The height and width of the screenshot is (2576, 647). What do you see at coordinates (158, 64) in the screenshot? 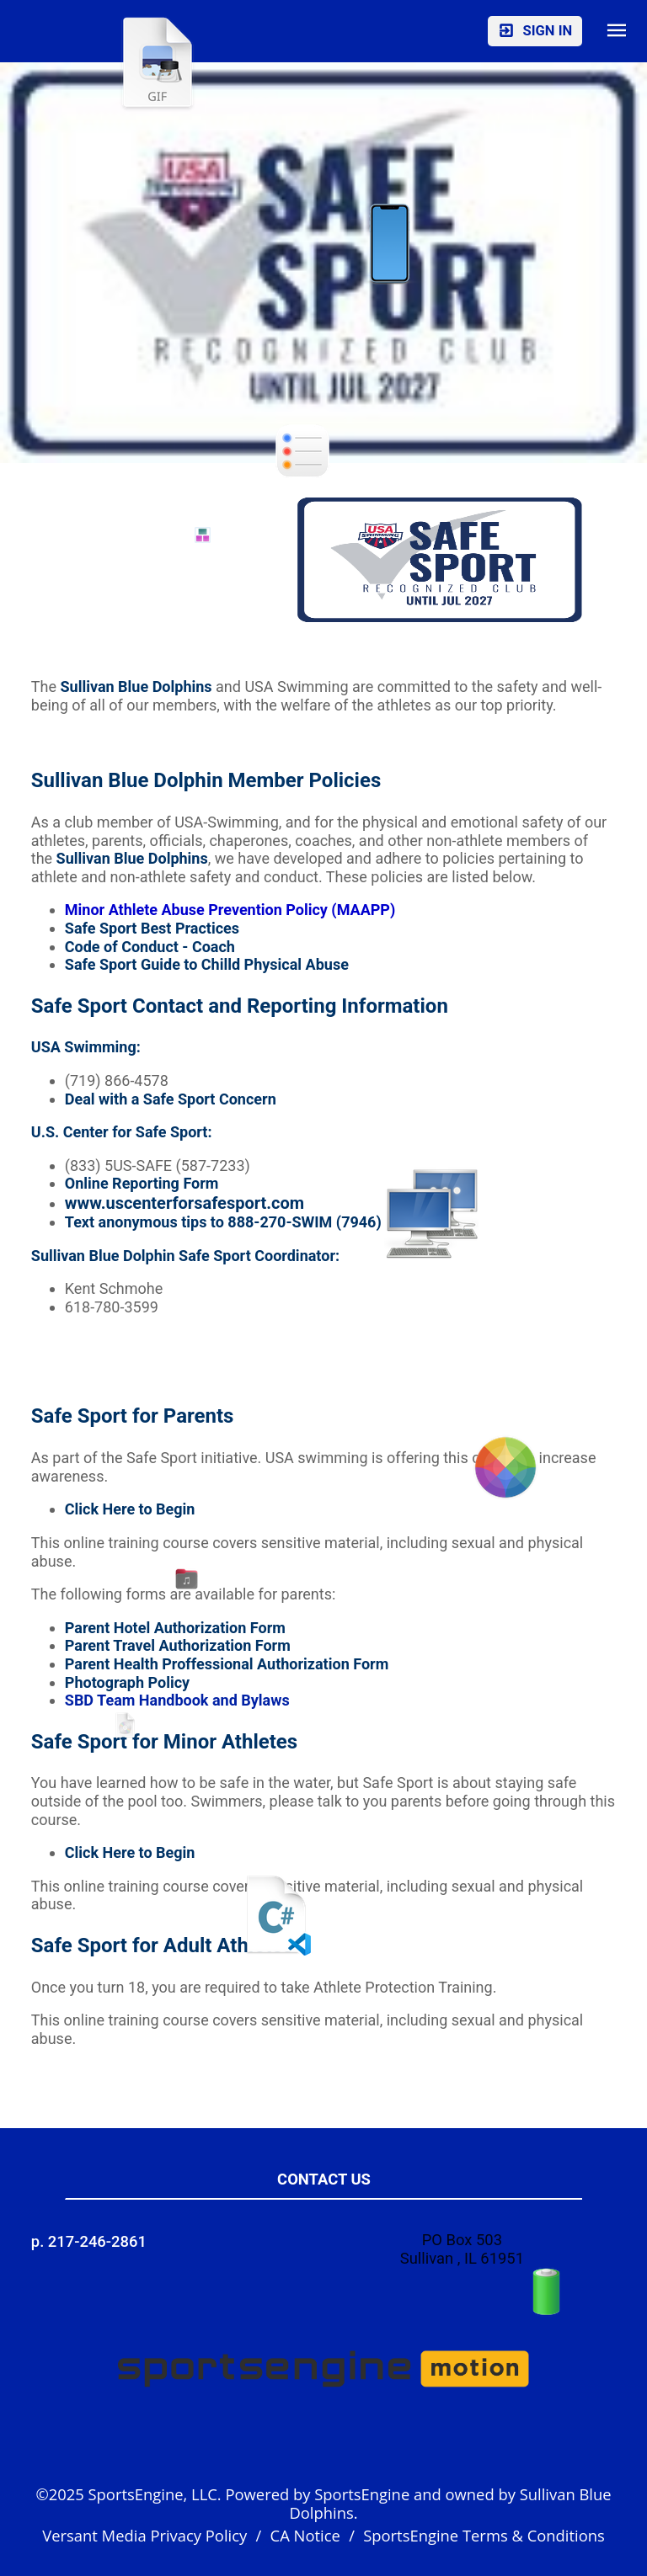
I see `a GIF image file` at bounding box center [158, 64].